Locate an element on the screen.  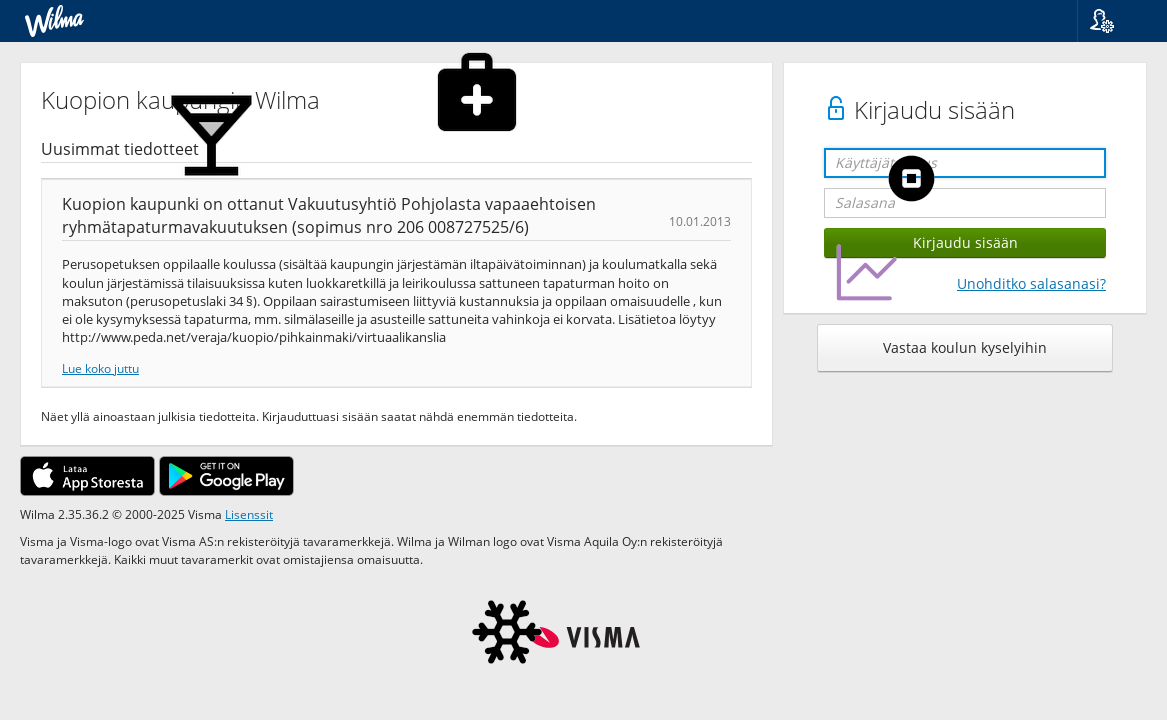
view analytics or statistics is located at coordinates (867, 272).